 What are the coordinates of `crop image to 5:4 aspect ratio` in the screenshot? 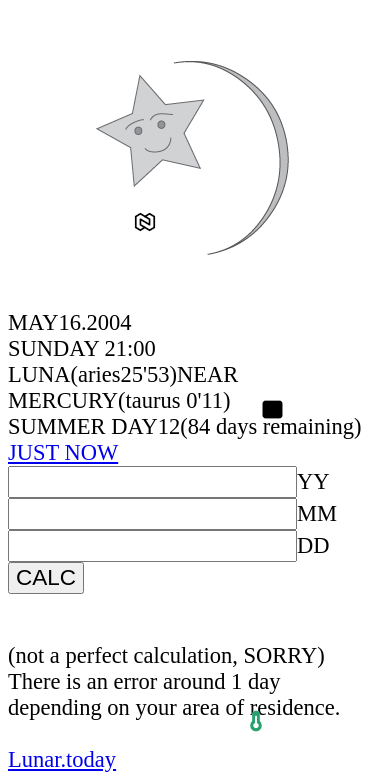 It's located at (272, 409).